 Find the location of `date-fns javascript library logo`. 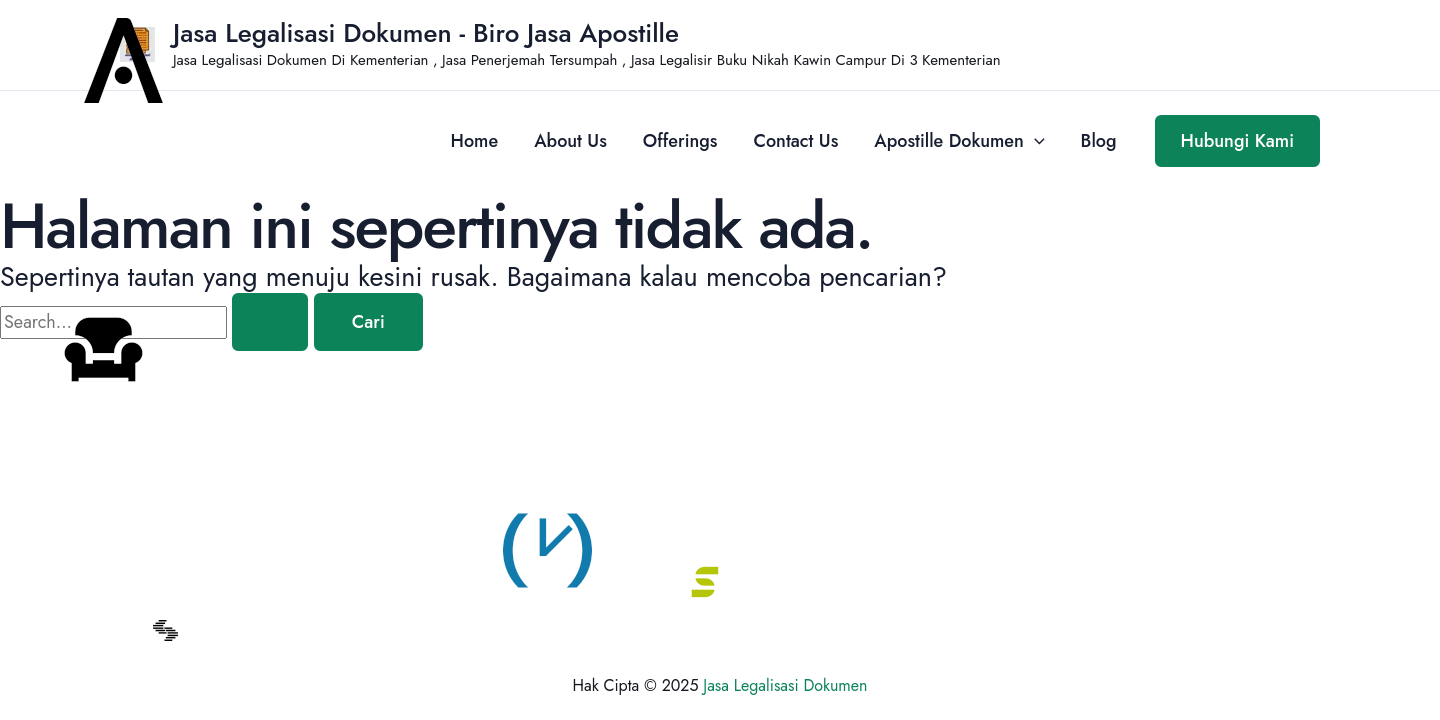

date-fns javascript library logo is located at coordinates (547, 550).